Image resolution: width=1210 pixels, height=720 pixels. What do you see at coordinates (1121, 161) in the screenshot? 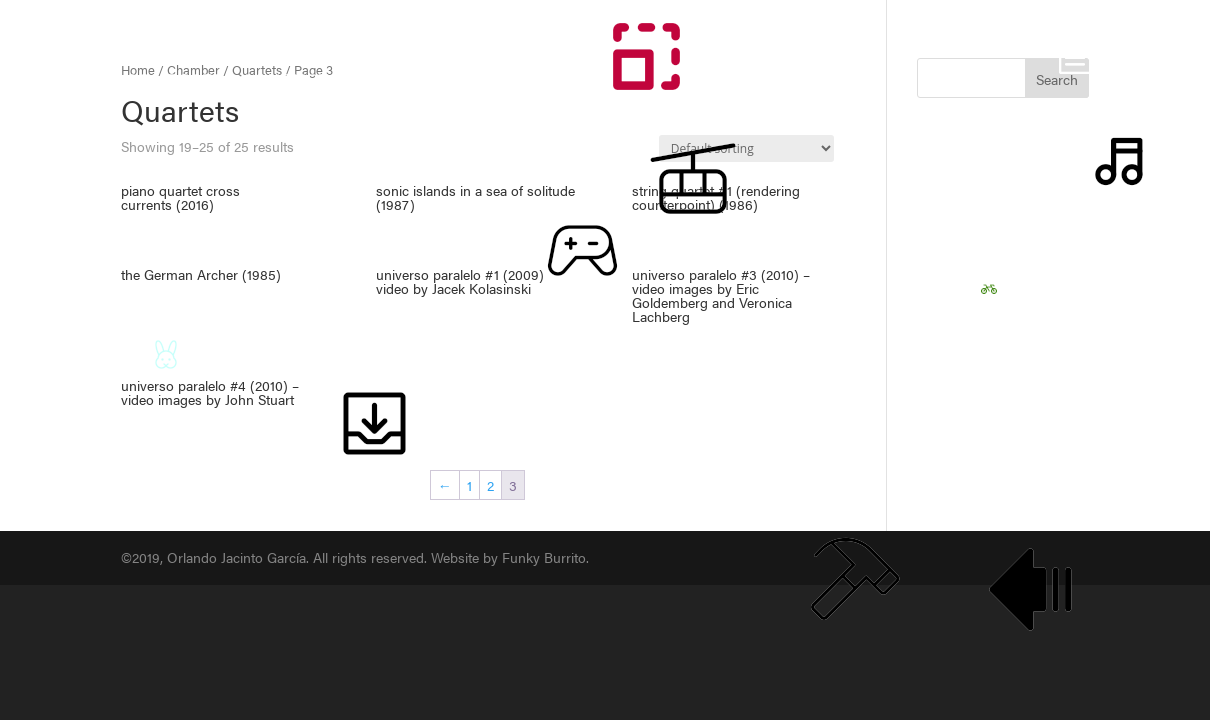
I see `access music library or player` at bounding box center [1121, 161].